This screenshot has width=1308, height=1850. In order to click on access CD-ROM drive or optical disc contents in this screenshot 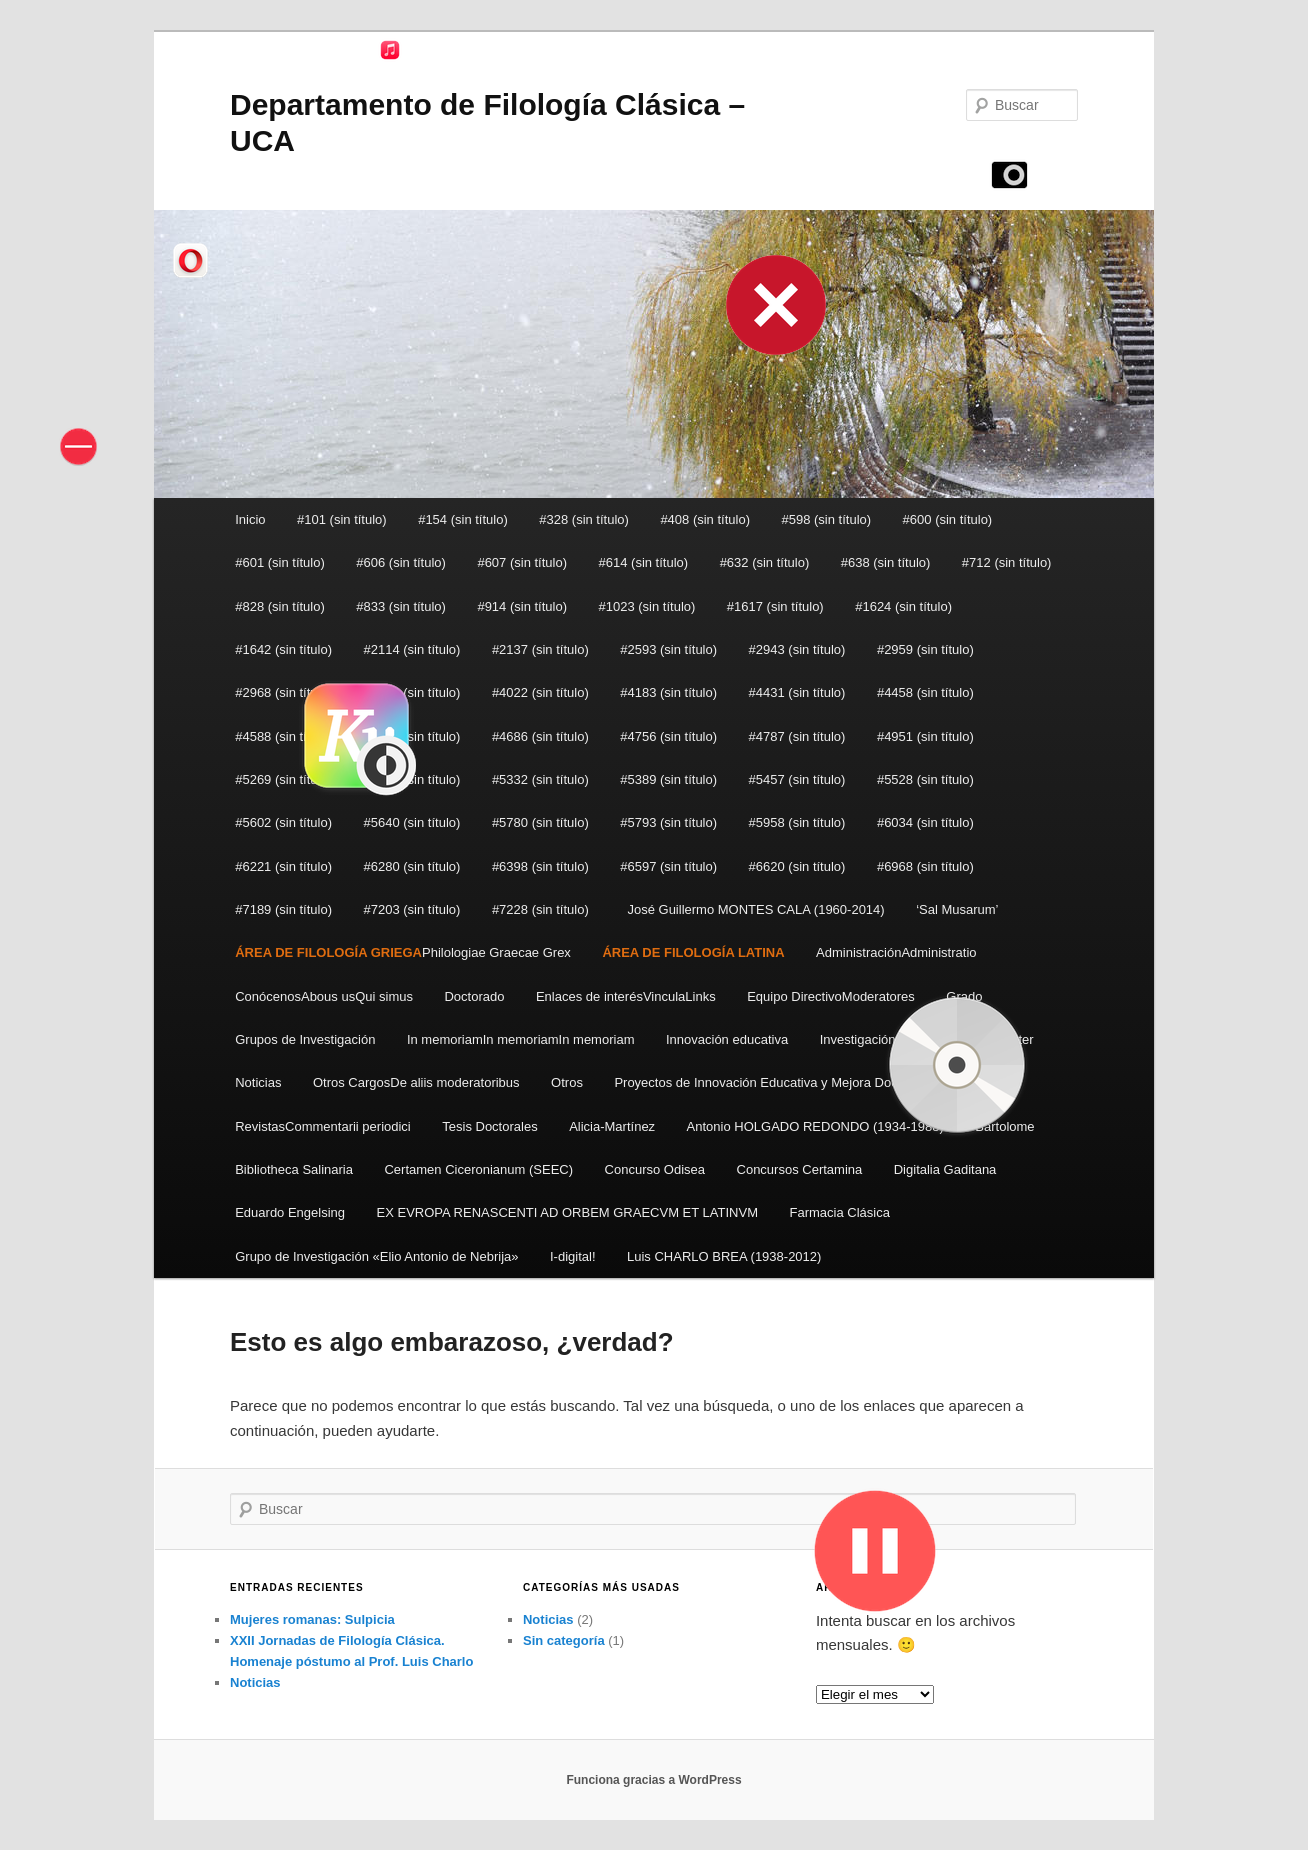, I will do `click(957, 1065)`.